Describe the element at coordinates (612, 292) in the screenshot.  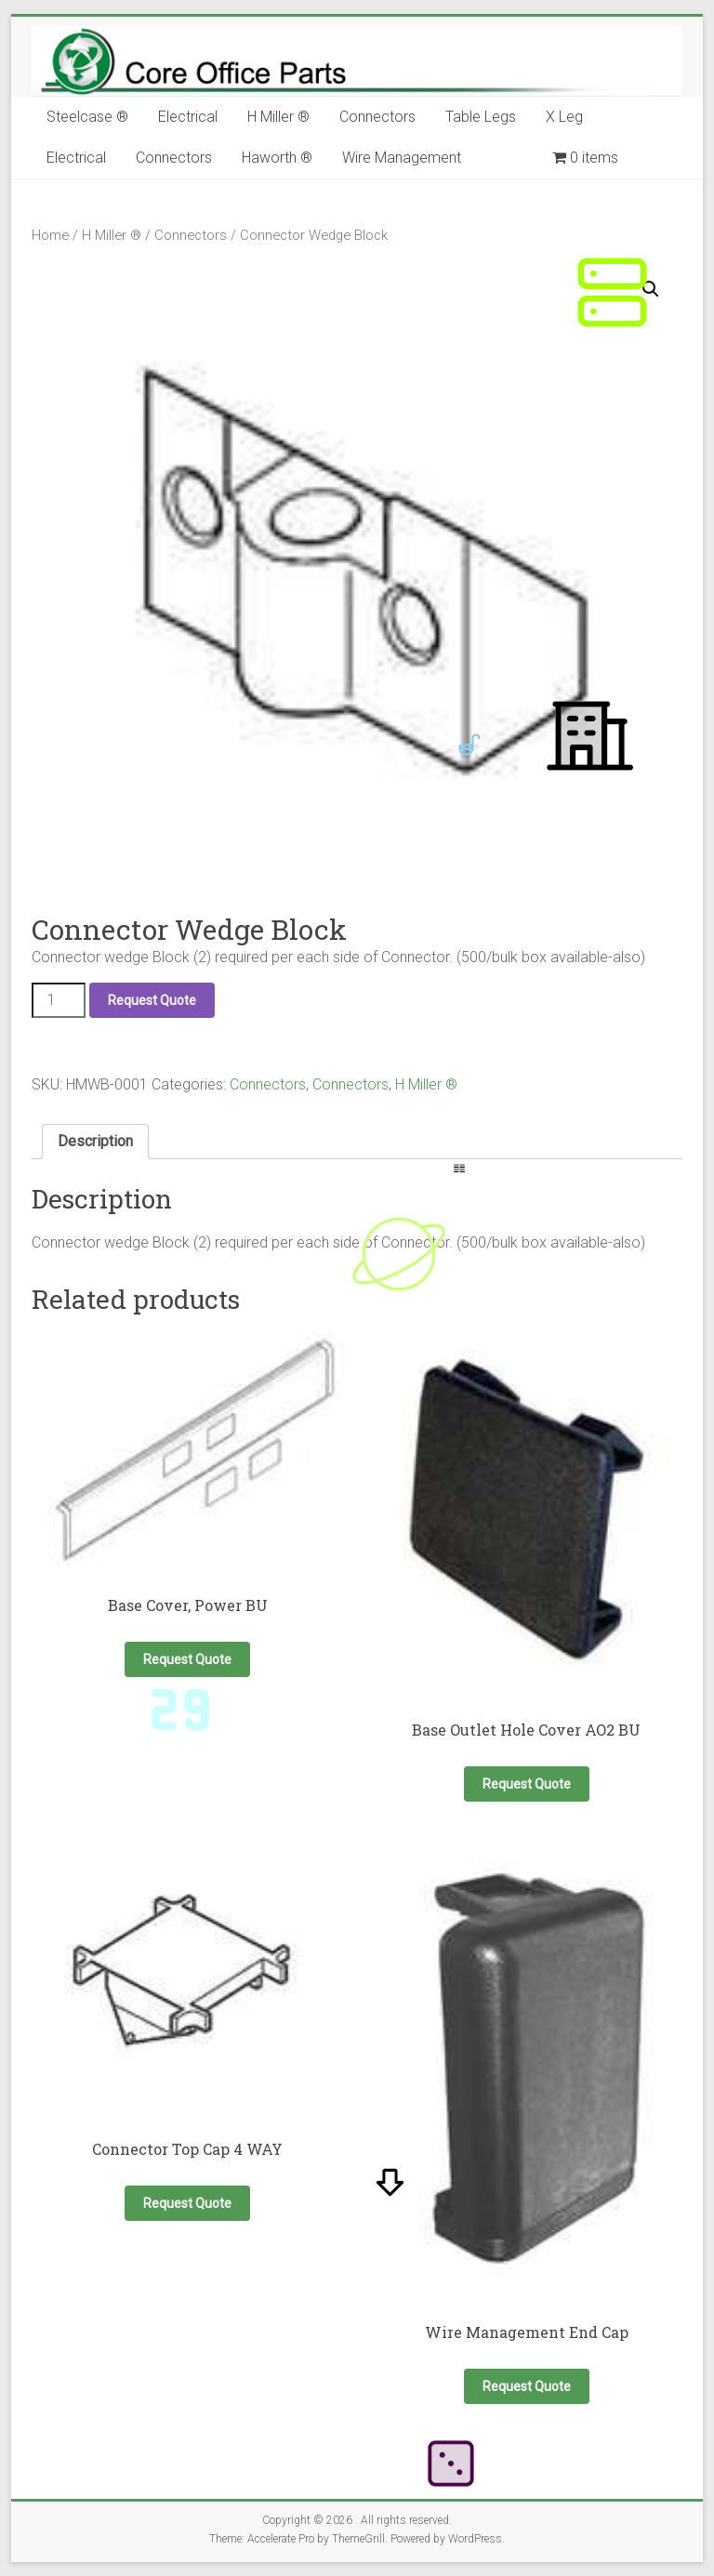
I see `access server settings or status` at that location.